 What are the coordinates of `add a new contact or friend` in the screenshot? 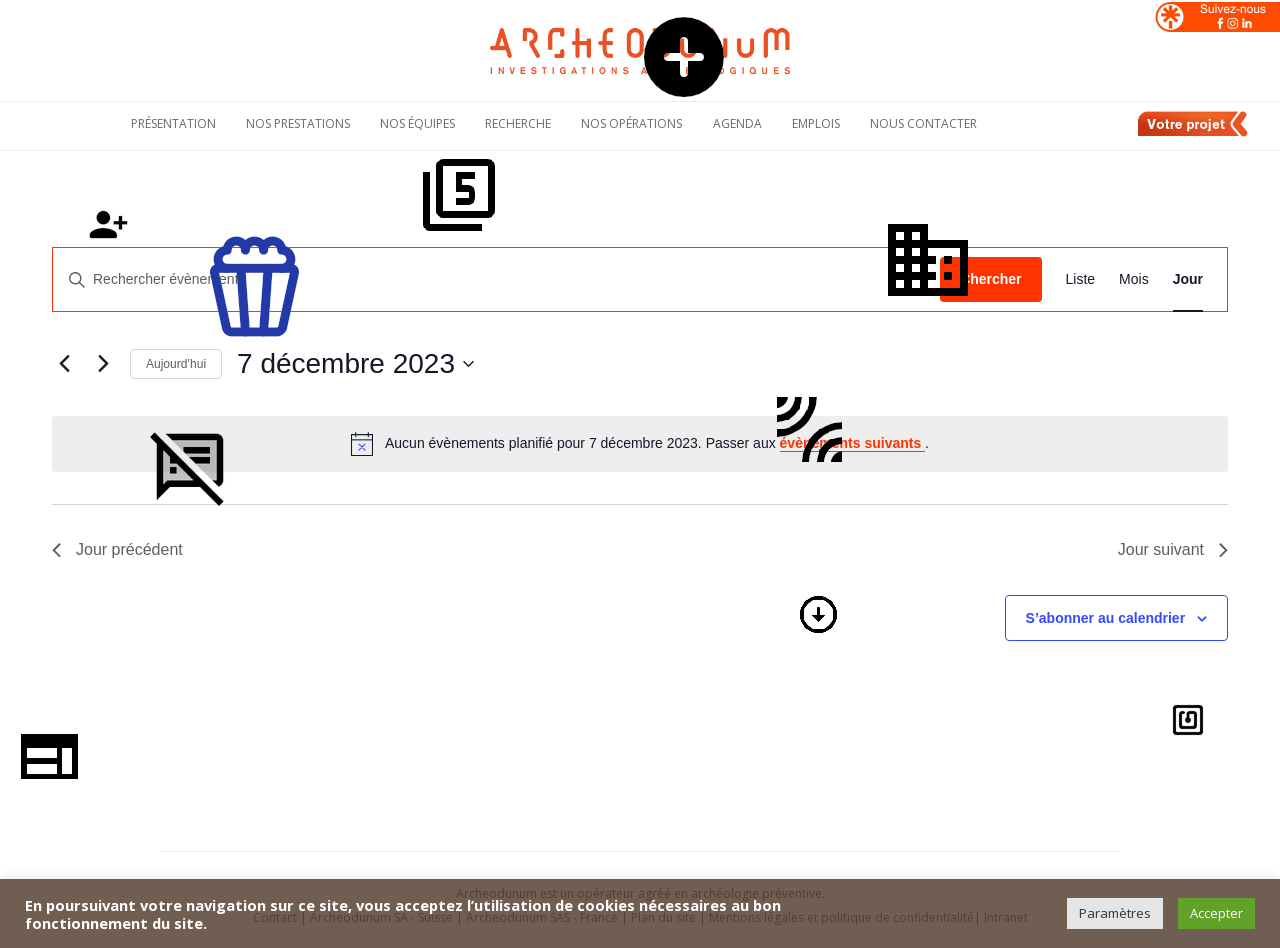 It's located at (108, 224).